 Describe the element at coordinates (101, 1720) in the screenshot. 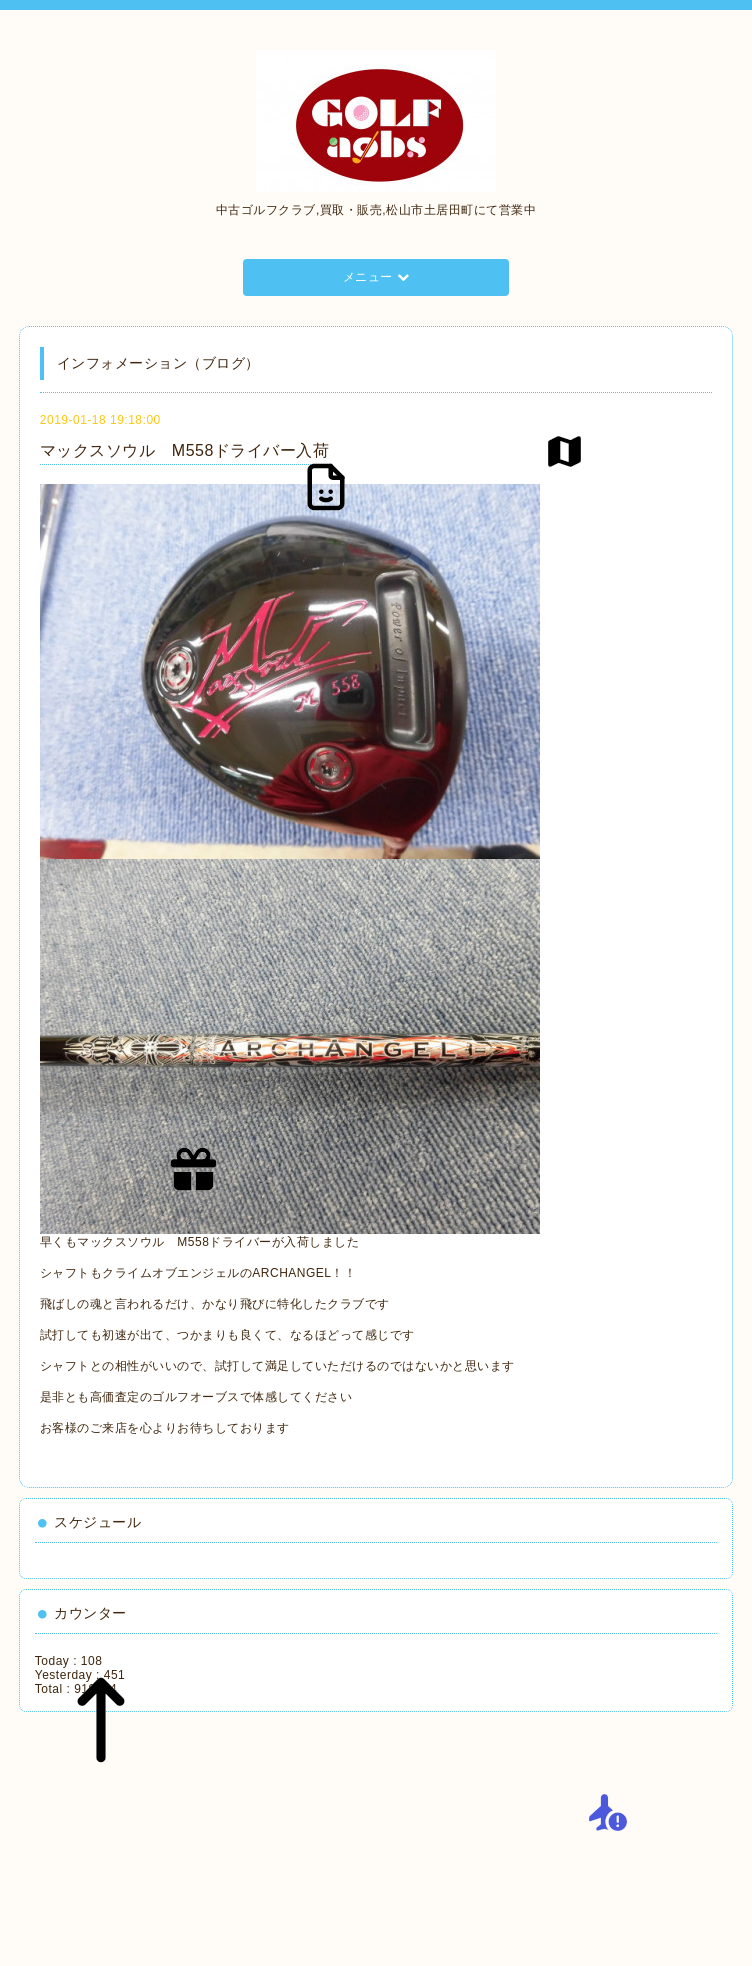

I see `scroll to top of page` at that location.